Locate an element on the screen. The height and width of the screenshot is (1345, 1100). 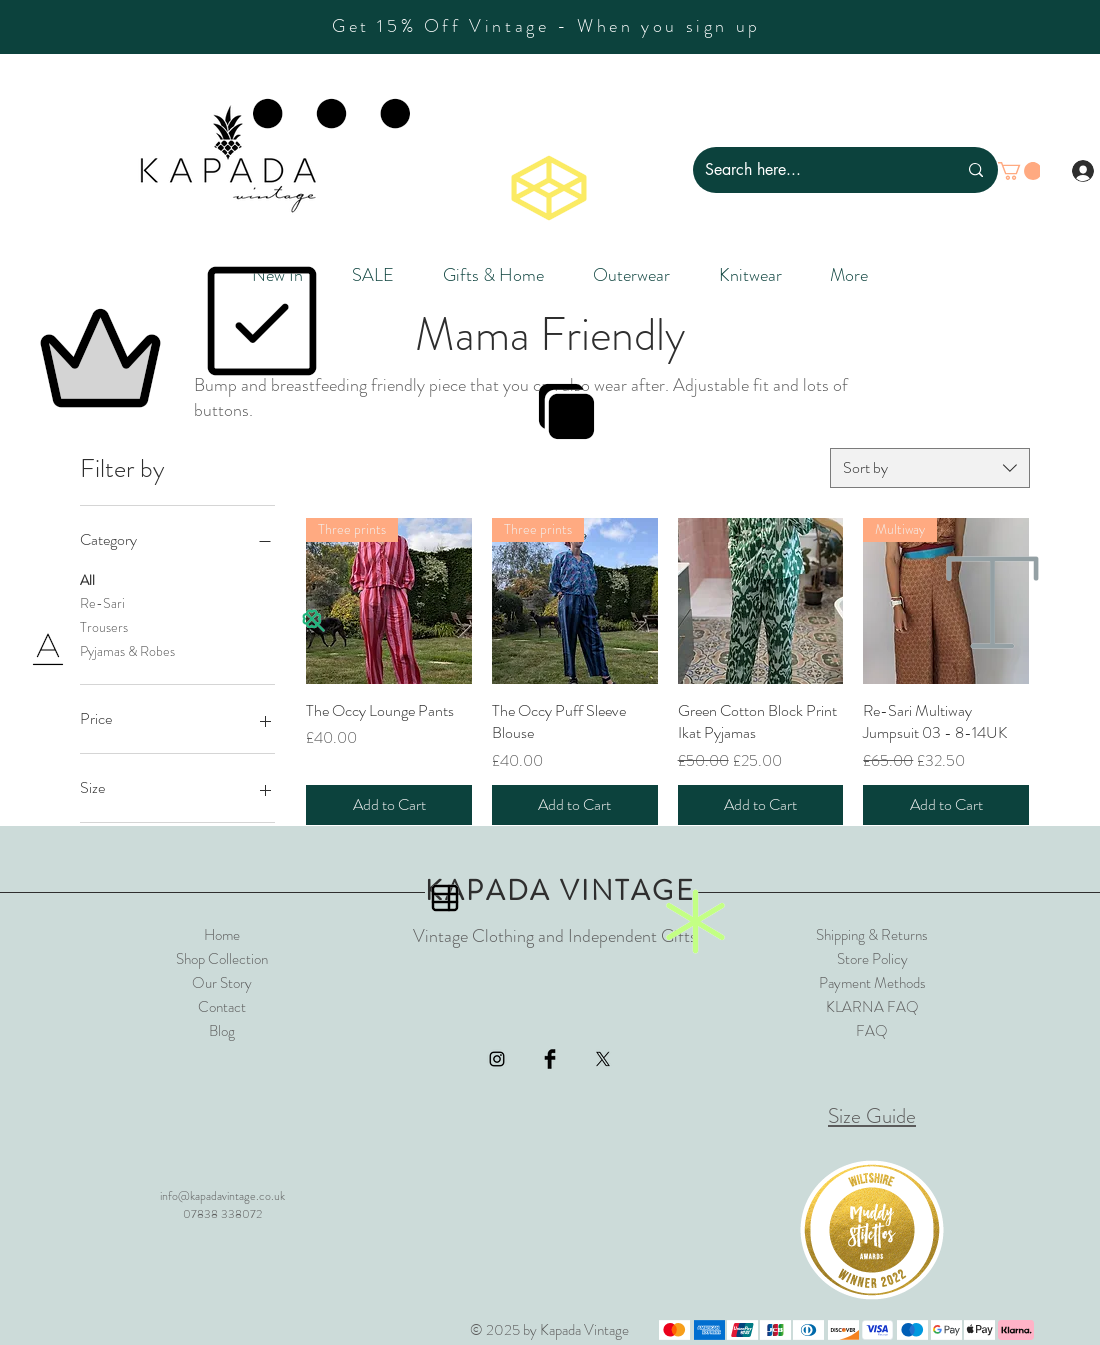
mark a task as complete is located at coordinates (262, 321).